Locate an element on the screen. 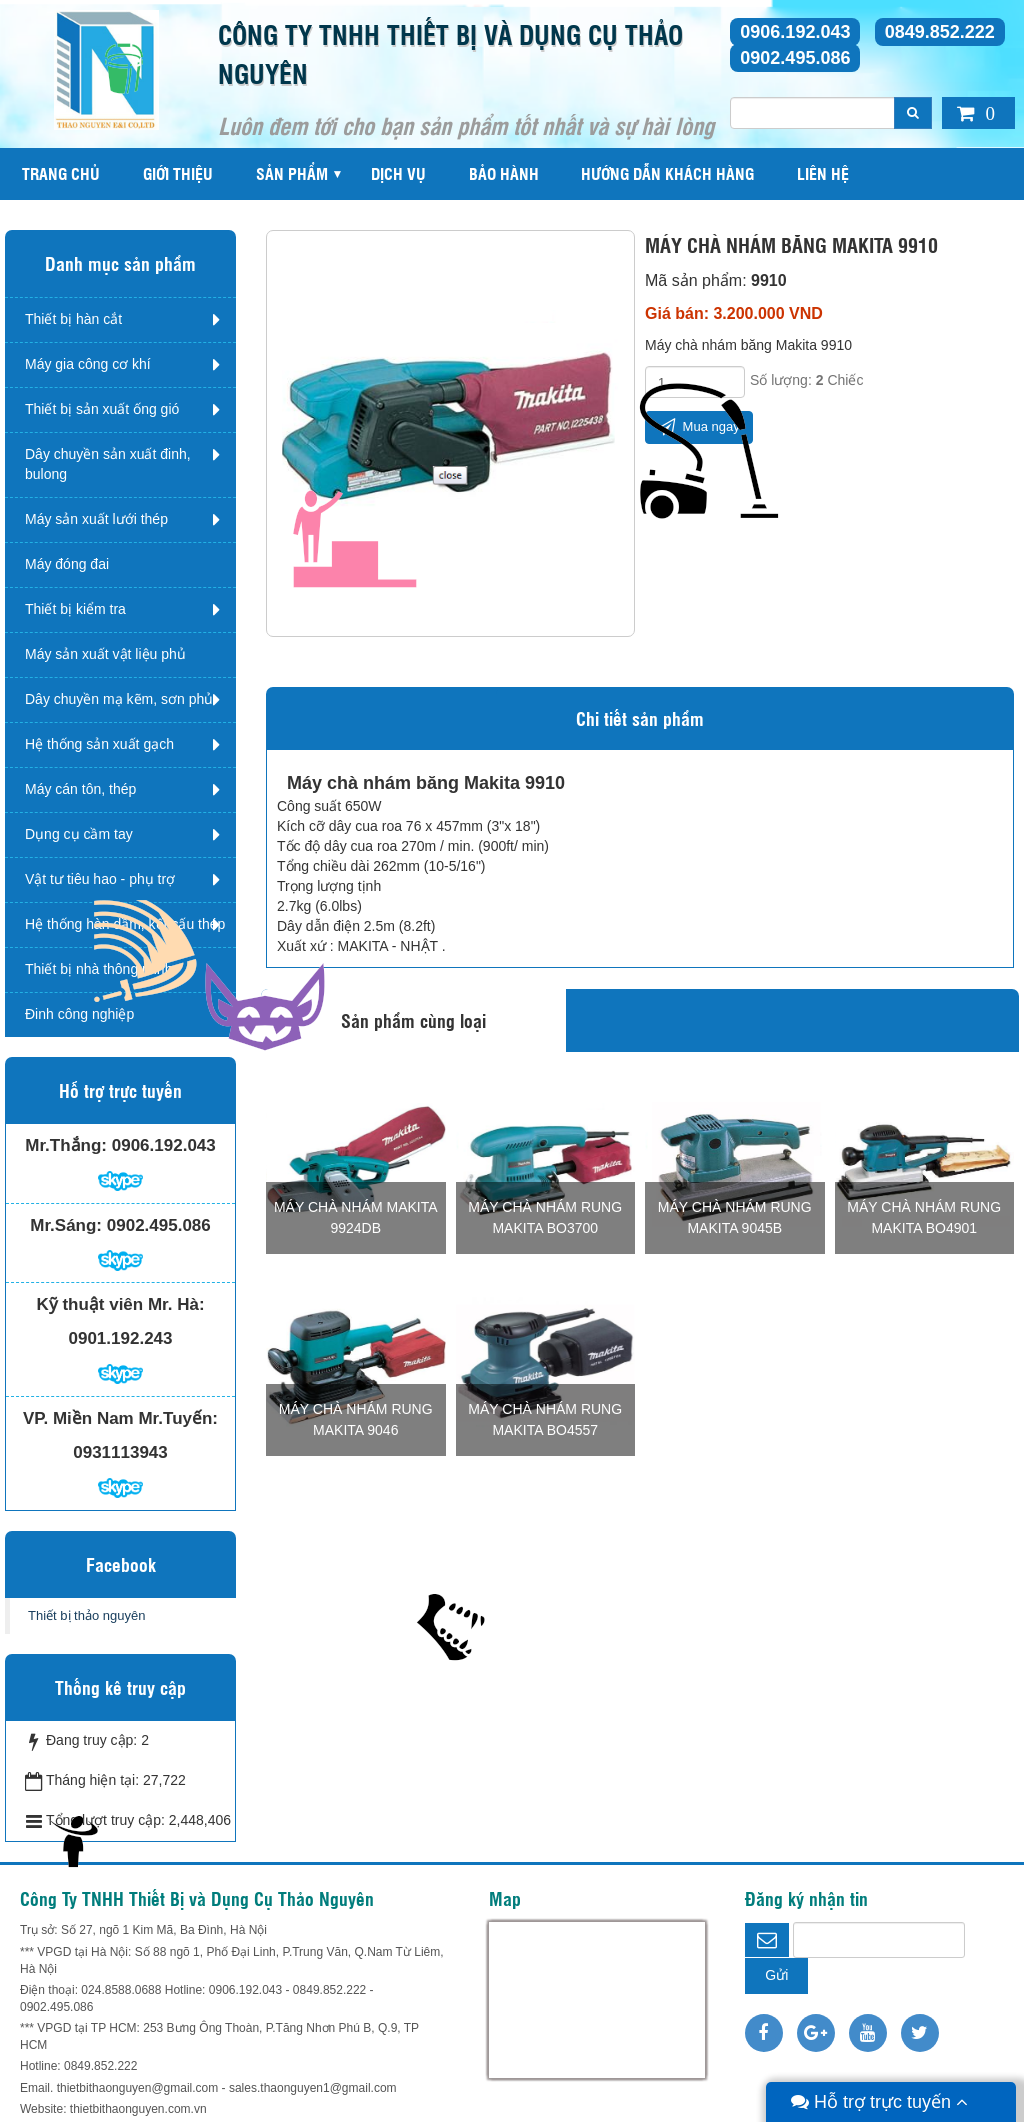 This screenshot has height=2122, width=1024. a bucket or container item in game inventory is located at coordinates (124, 67).